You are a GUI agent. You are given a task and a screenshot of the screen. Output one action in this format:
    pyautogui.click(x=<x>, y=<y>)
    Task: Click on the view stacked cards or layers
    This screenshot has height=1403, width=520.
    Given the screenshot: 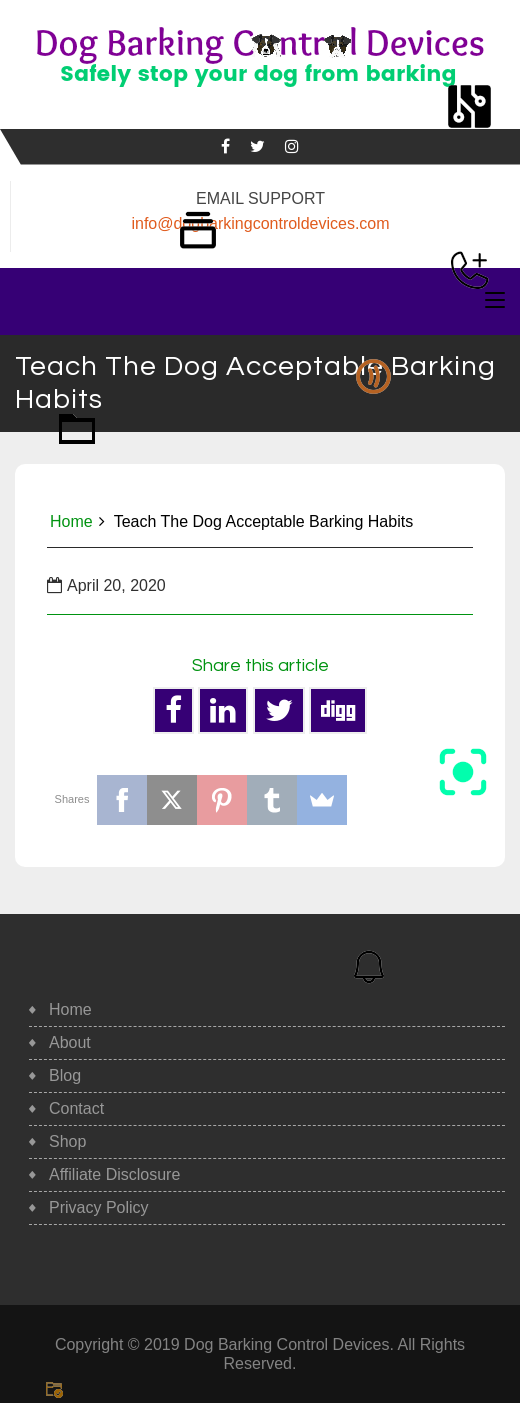 What is the action you would take?
    pyautogui.click(x=198, y=232)
    